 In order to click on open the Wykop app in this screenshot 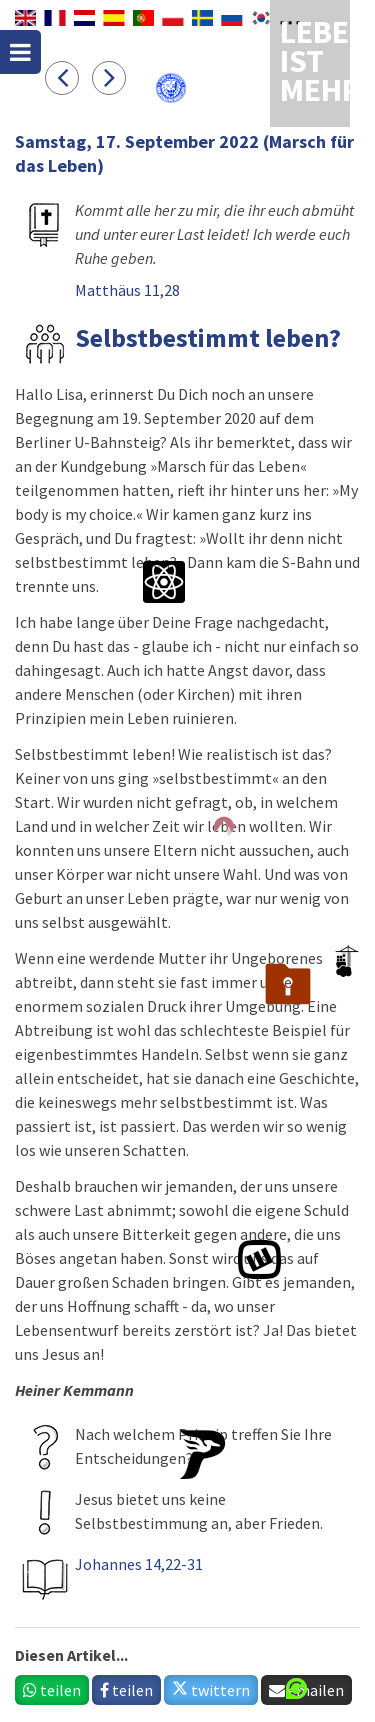, I will do `click(259, 1259)`.